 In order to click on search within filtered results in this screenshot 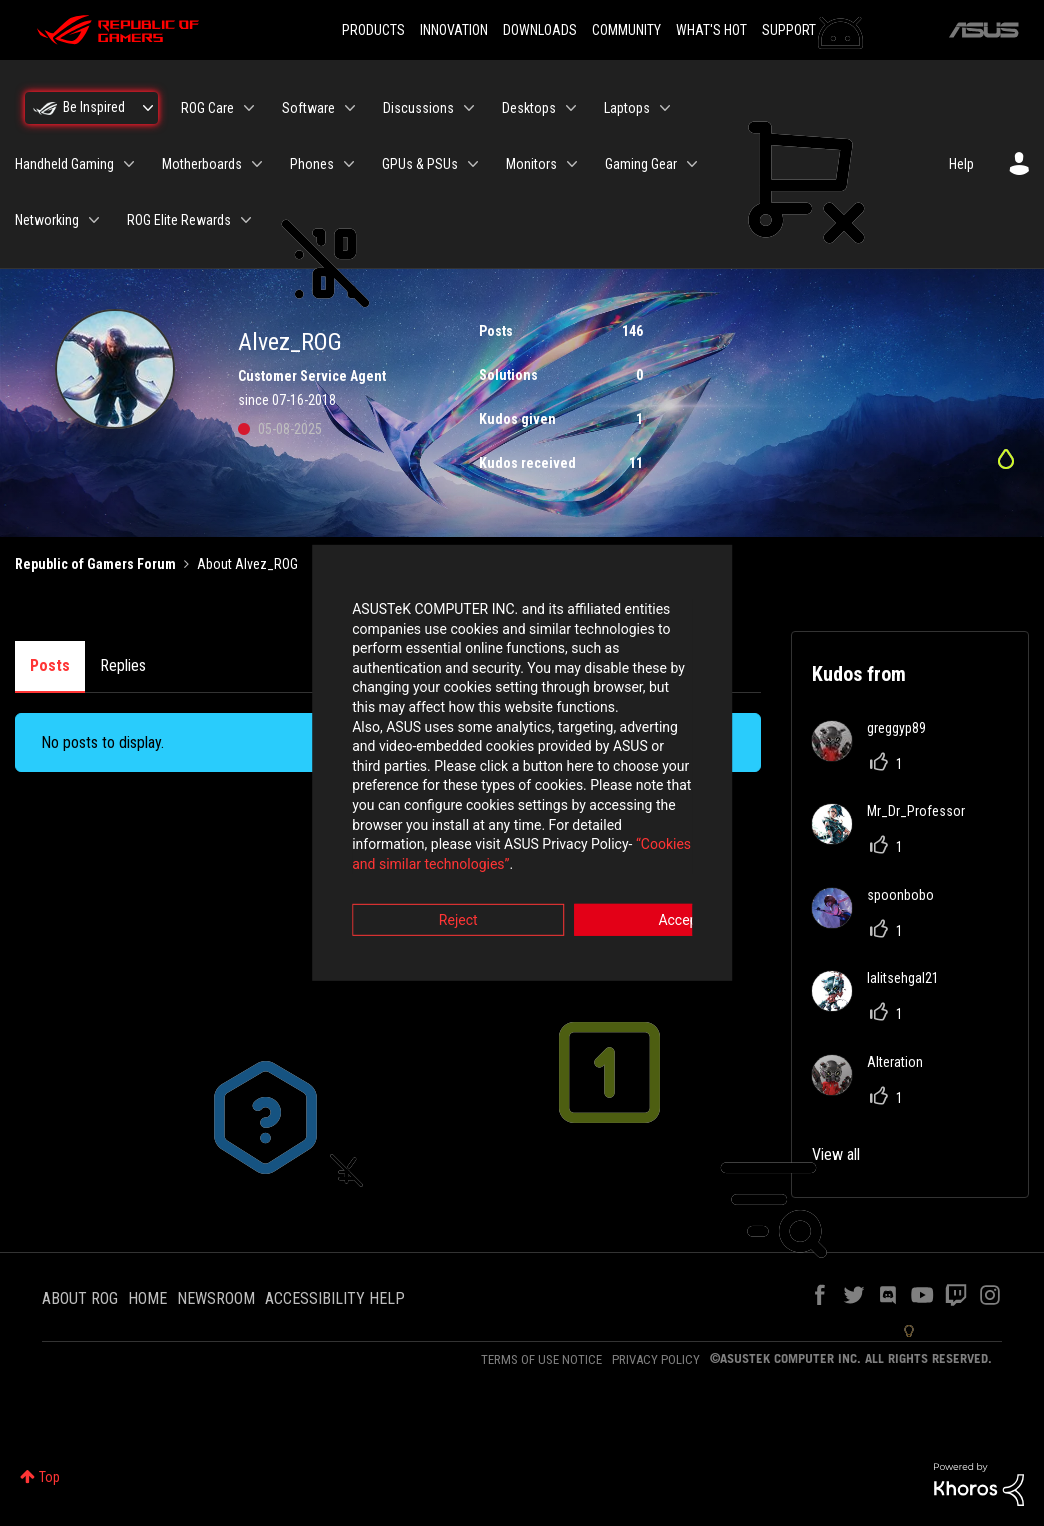, I will do `click(768, 1199)`.